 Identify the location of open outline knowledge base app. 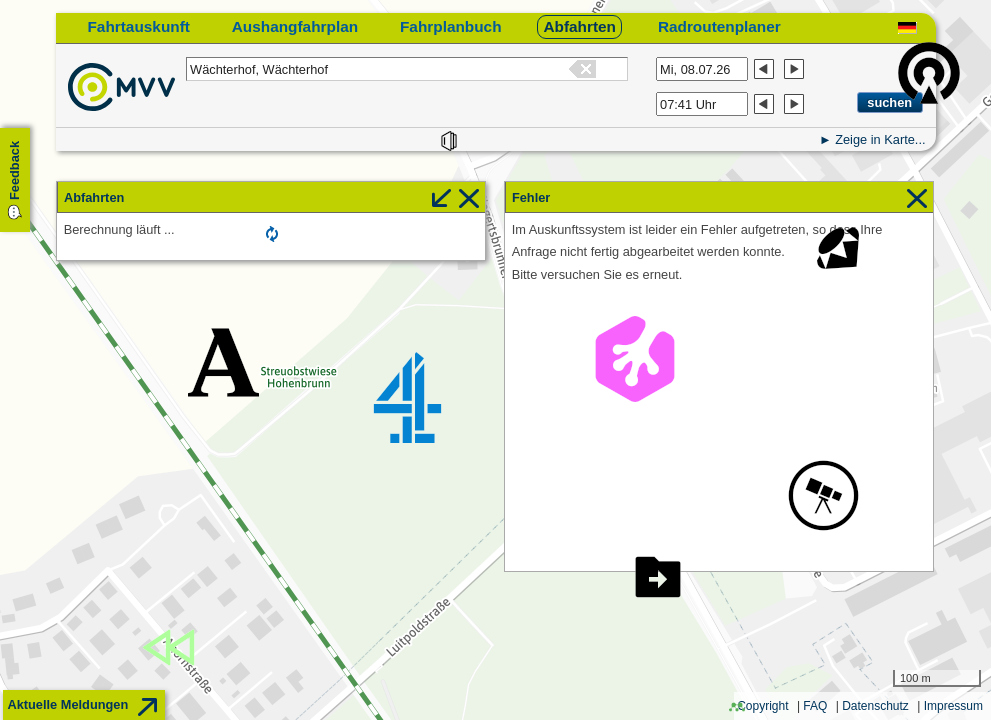
(449, 141).